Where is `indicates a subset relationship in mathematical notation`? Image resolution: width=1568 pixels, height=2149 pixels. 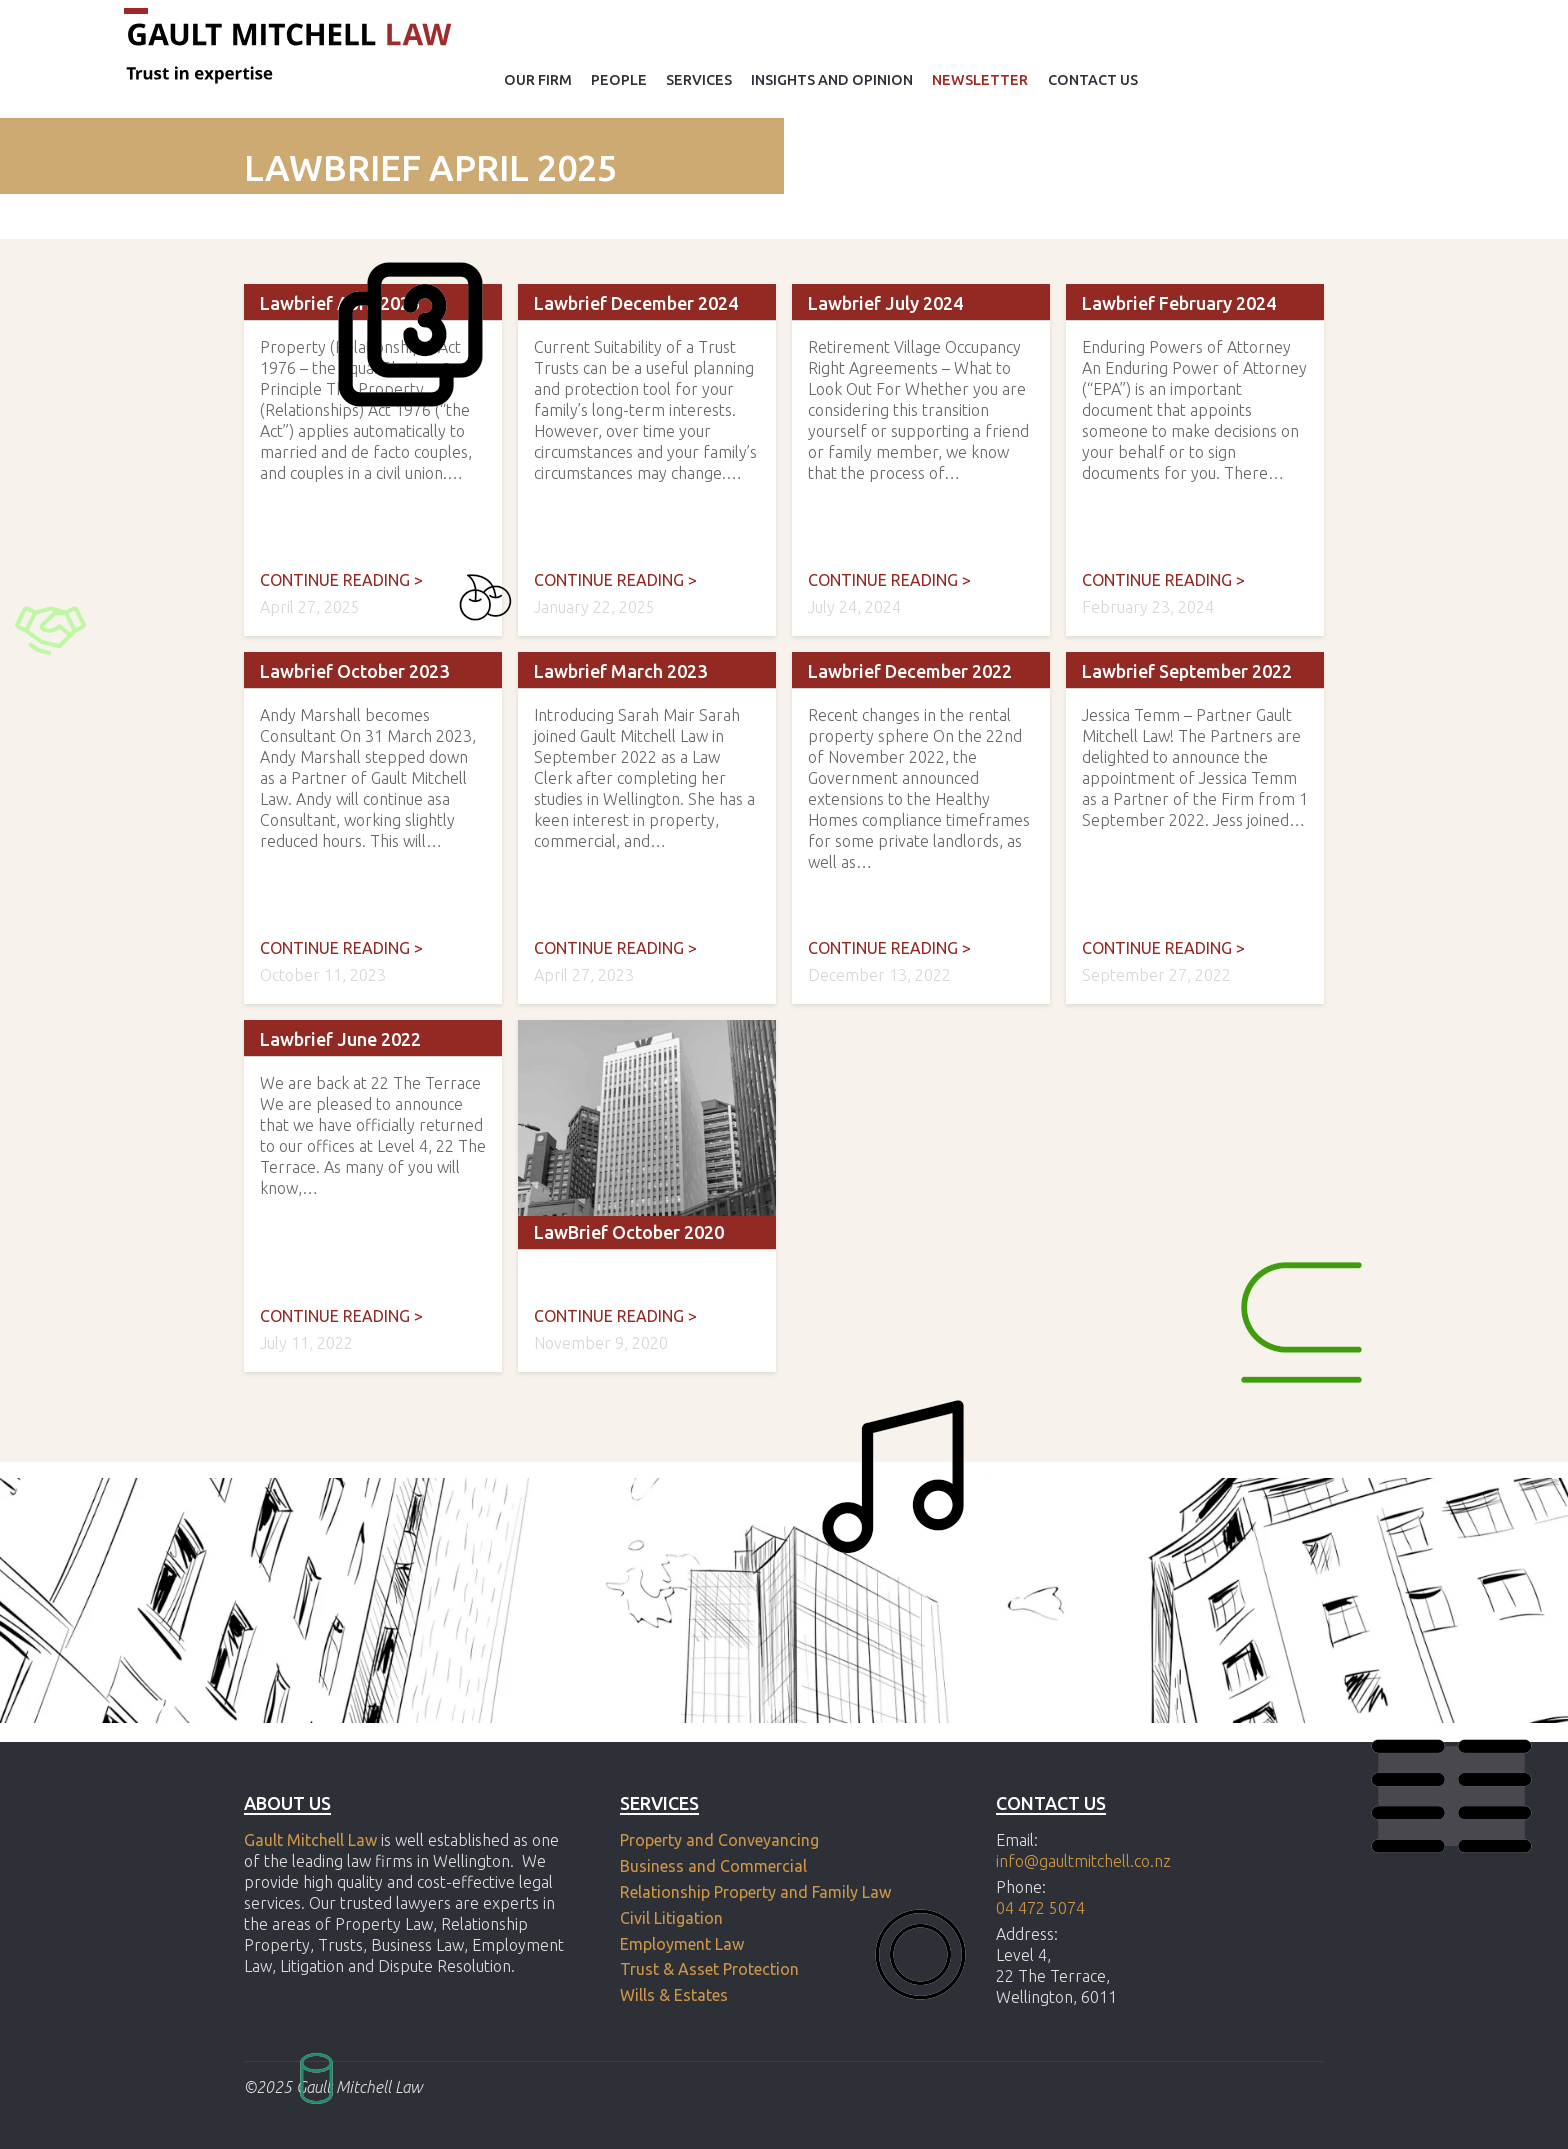 indicates a subset relationship in mathematical notation is located at coordinates (1304, 1319).